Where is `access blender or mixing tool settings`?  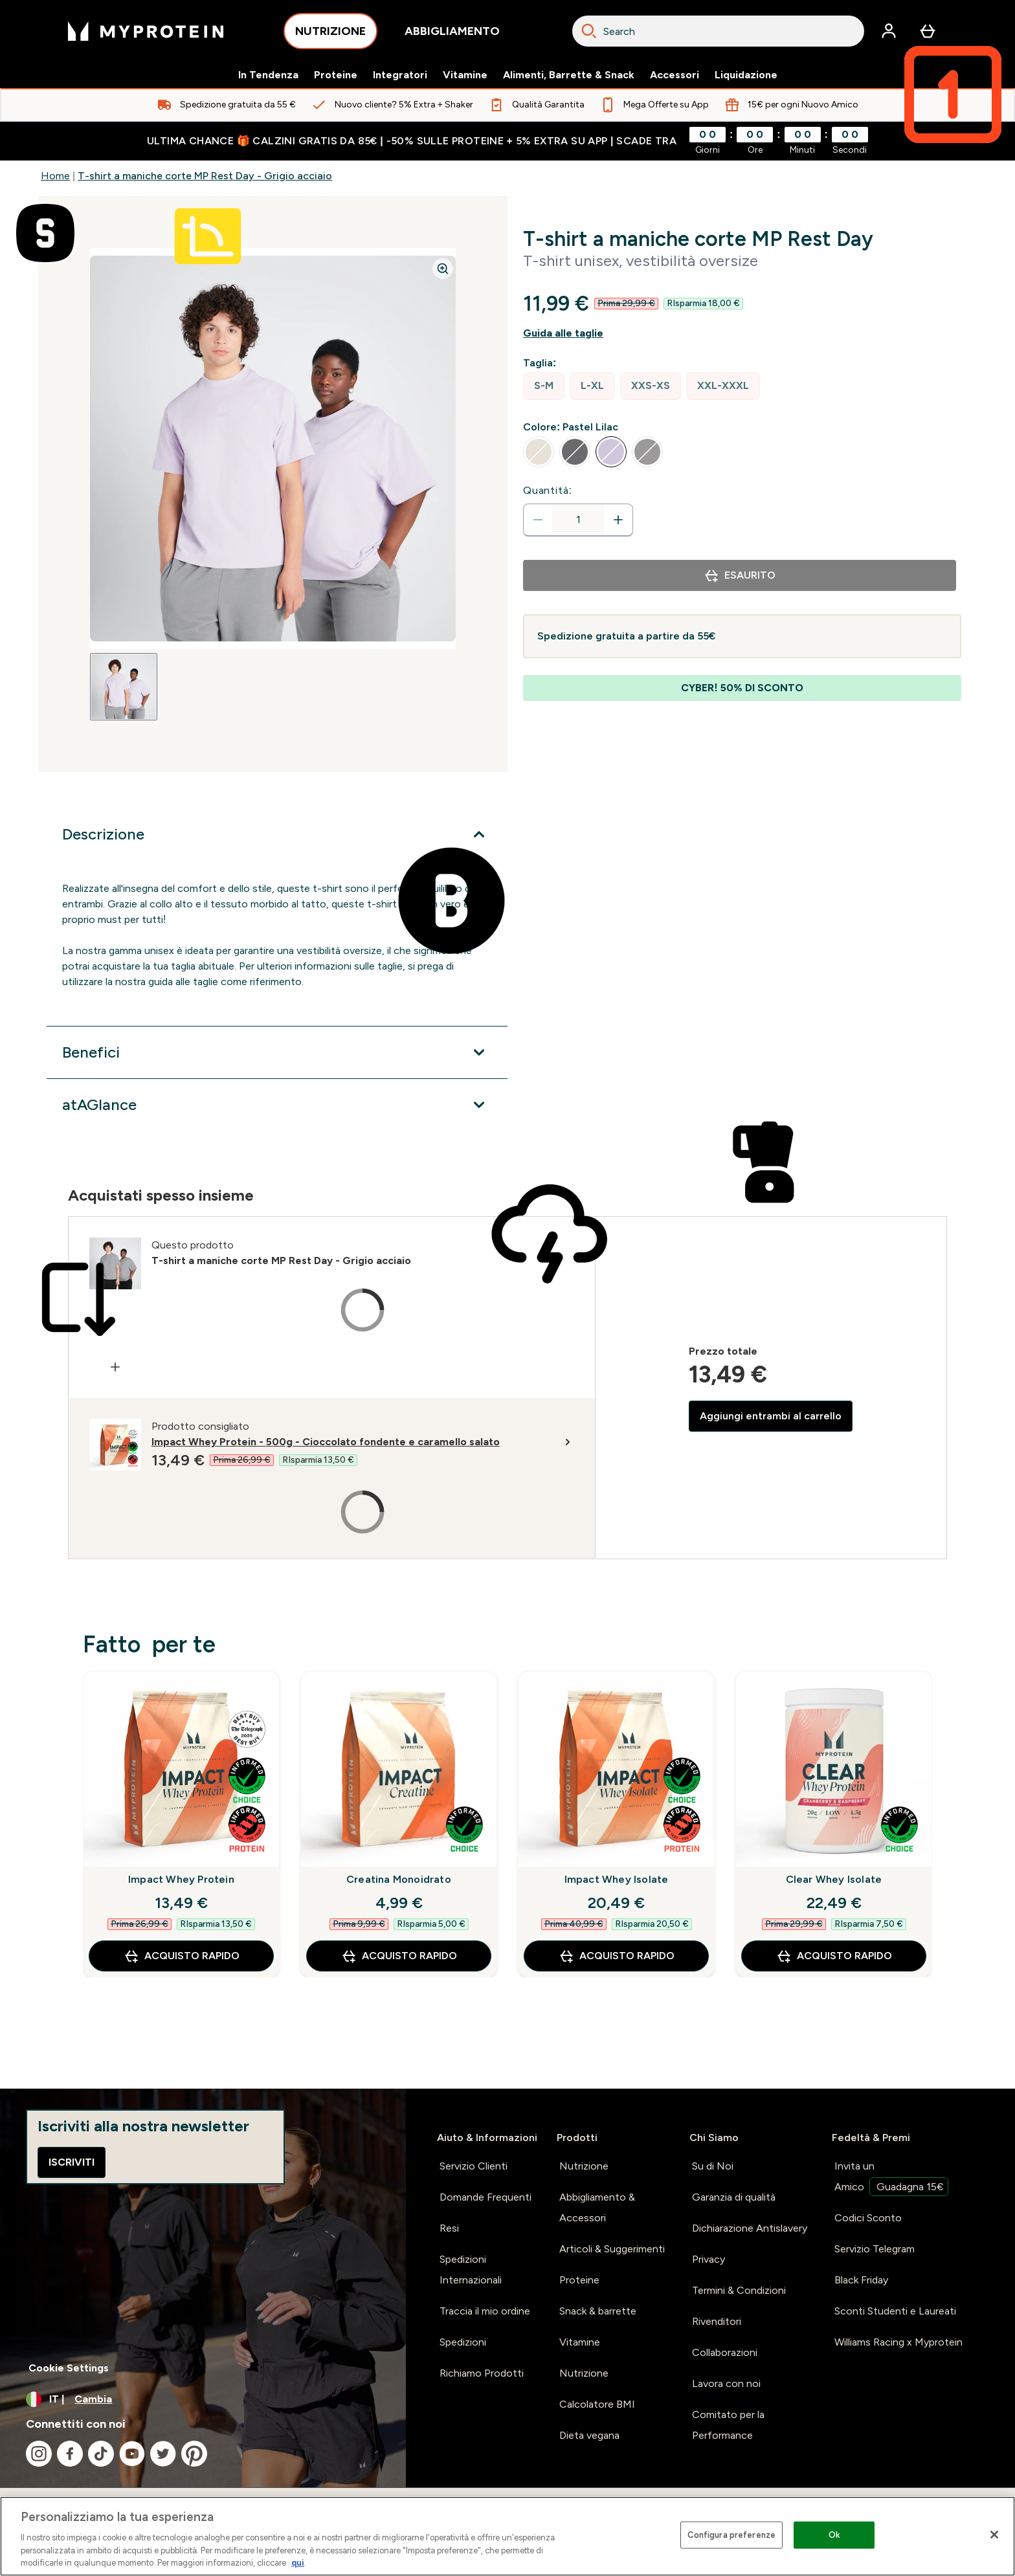
access blender or mixing tool settings is located at coordinates (765, 1162).